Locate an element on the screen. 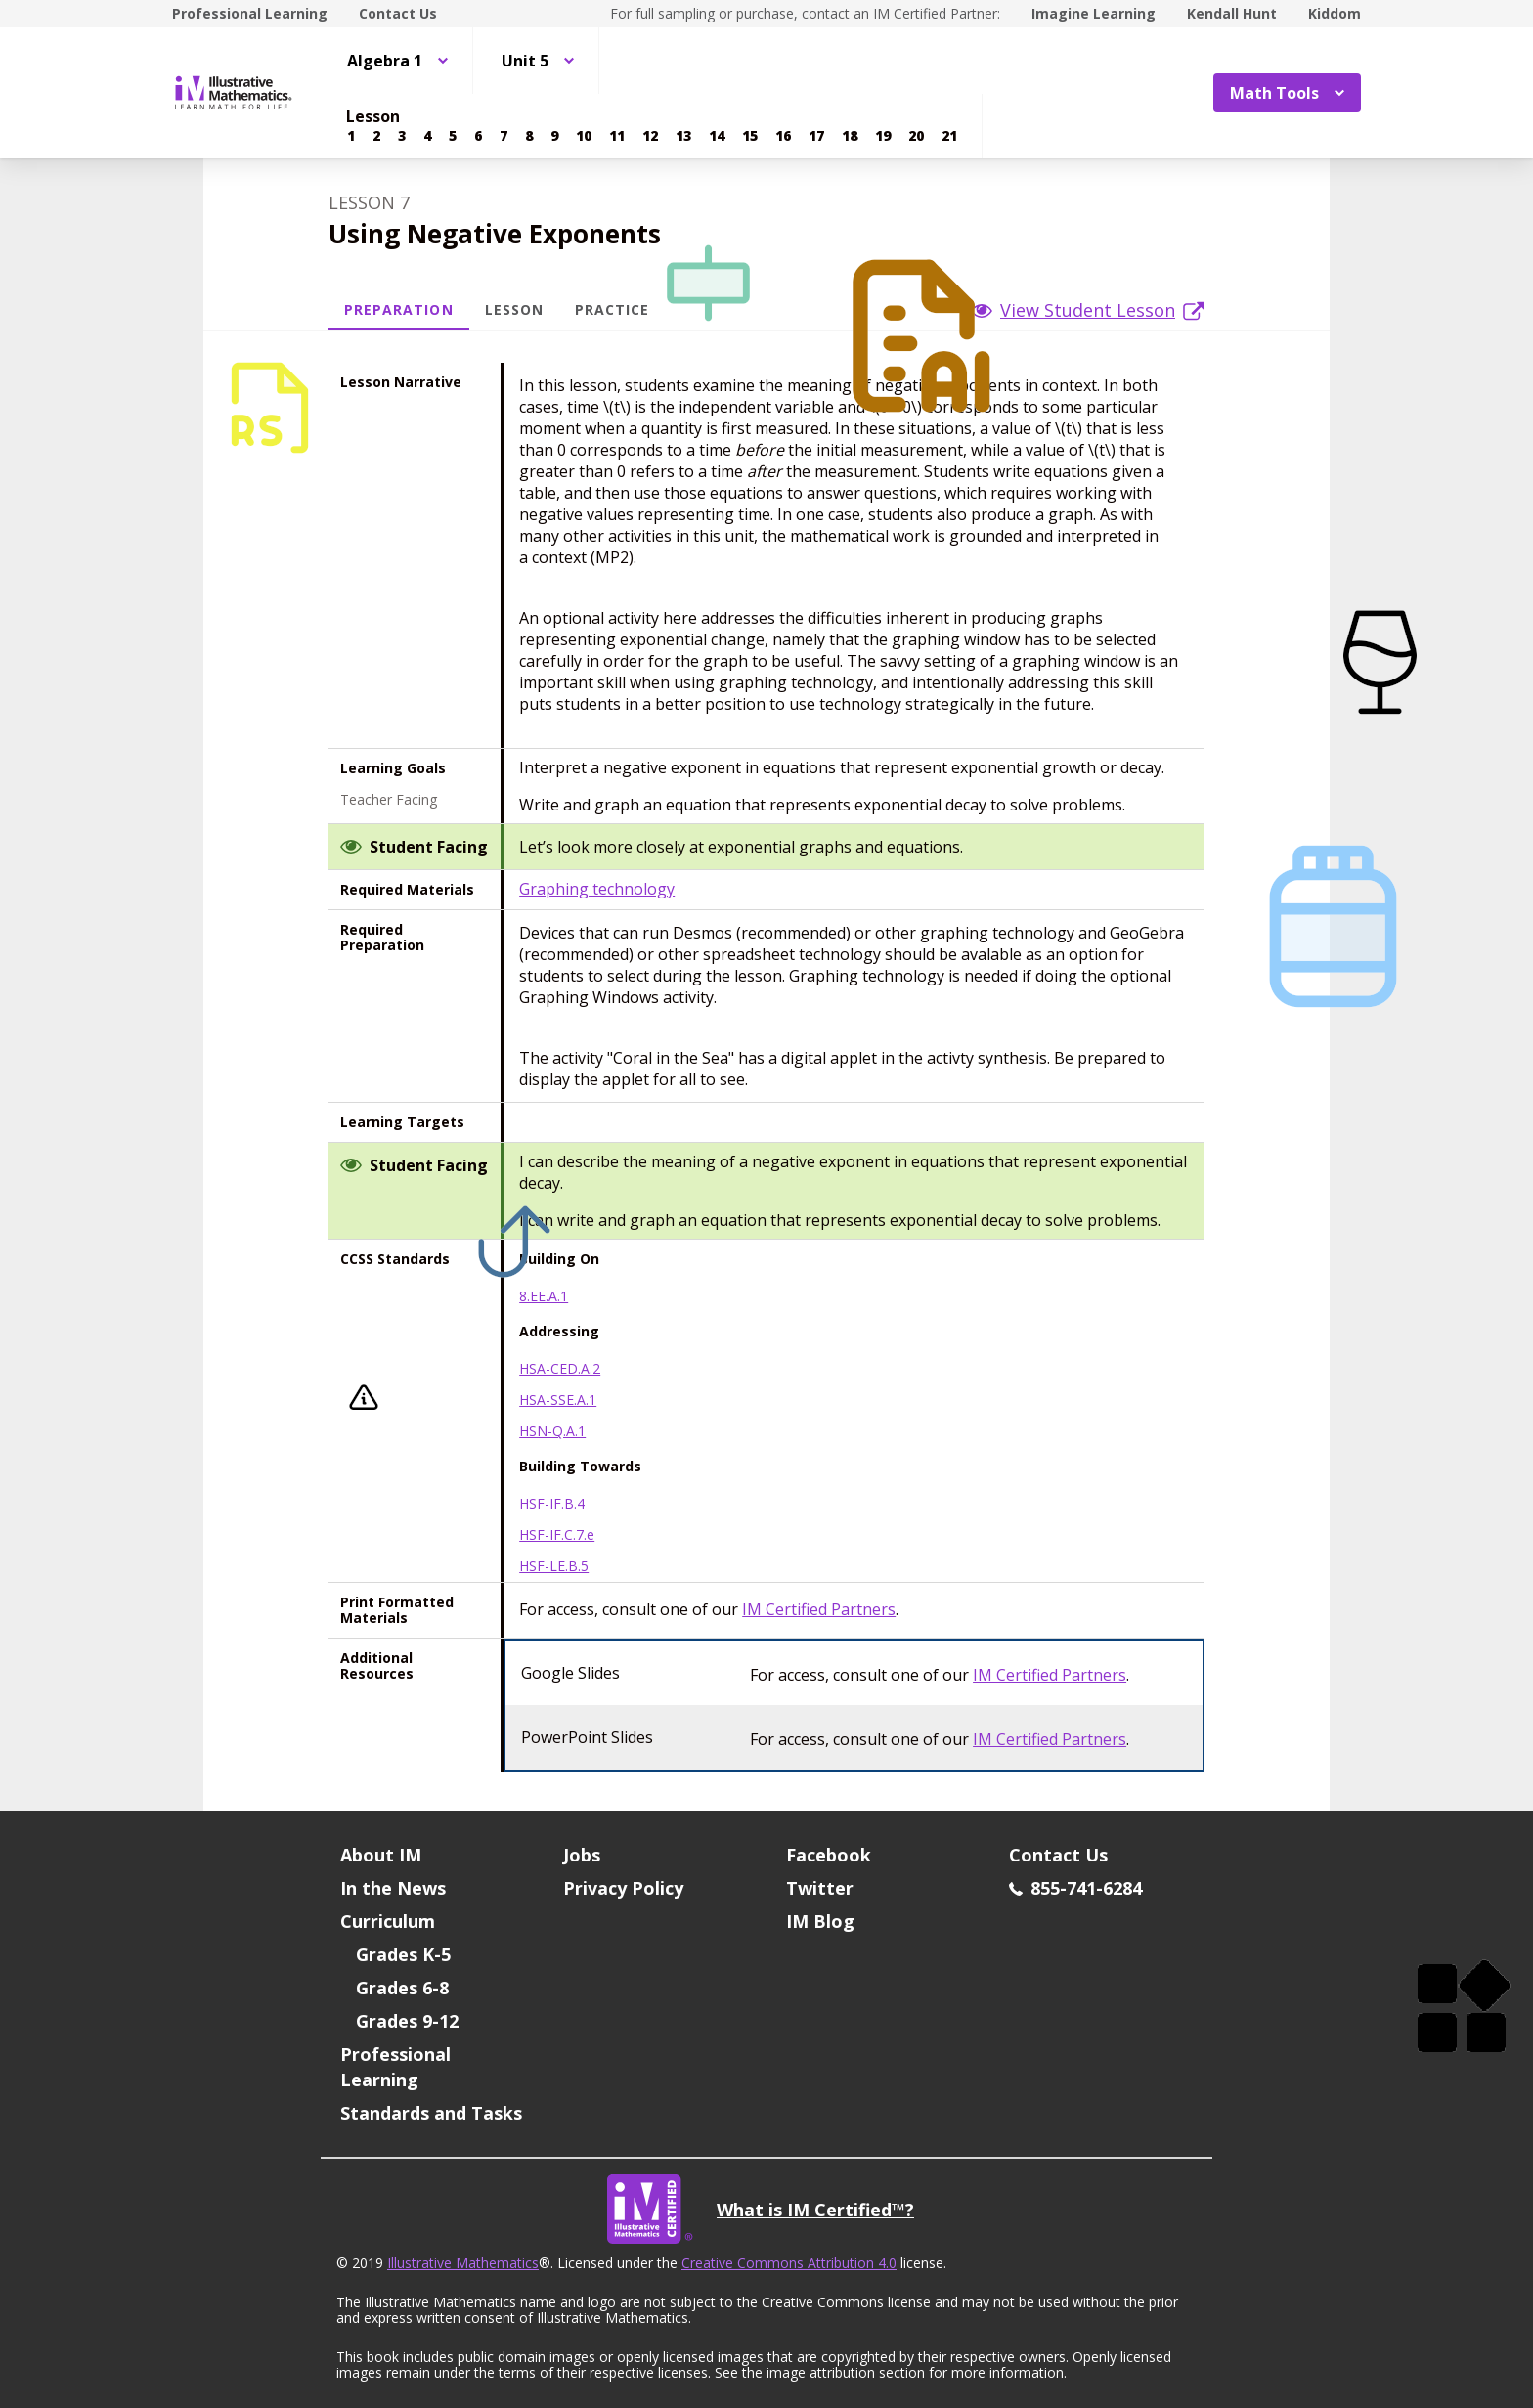  view important information or notice is located at coordinates (364, 1398).